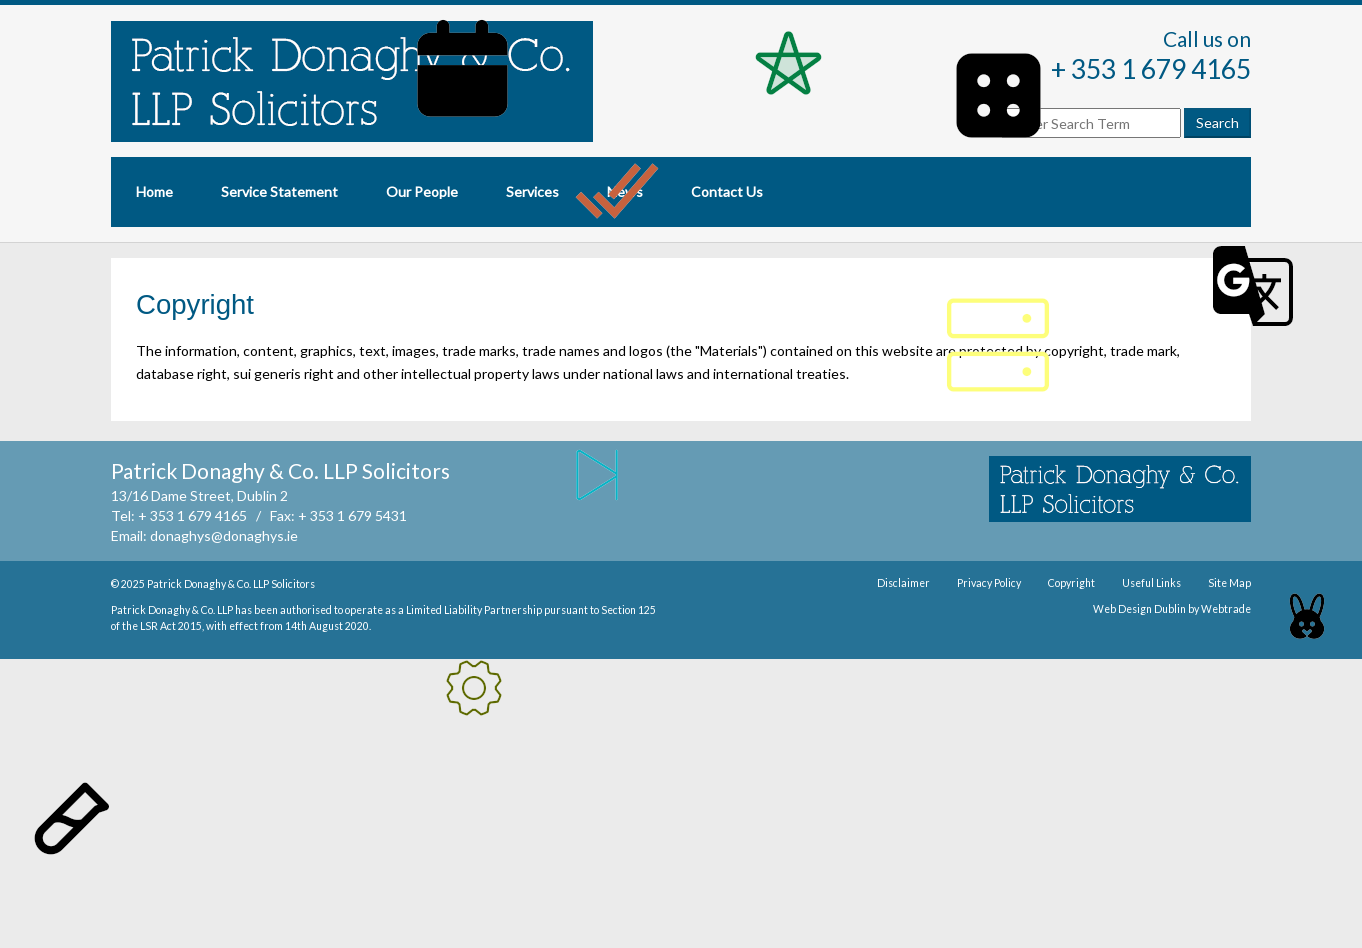  I want to click on roll or randomize with a value of four, so click(998, 95).